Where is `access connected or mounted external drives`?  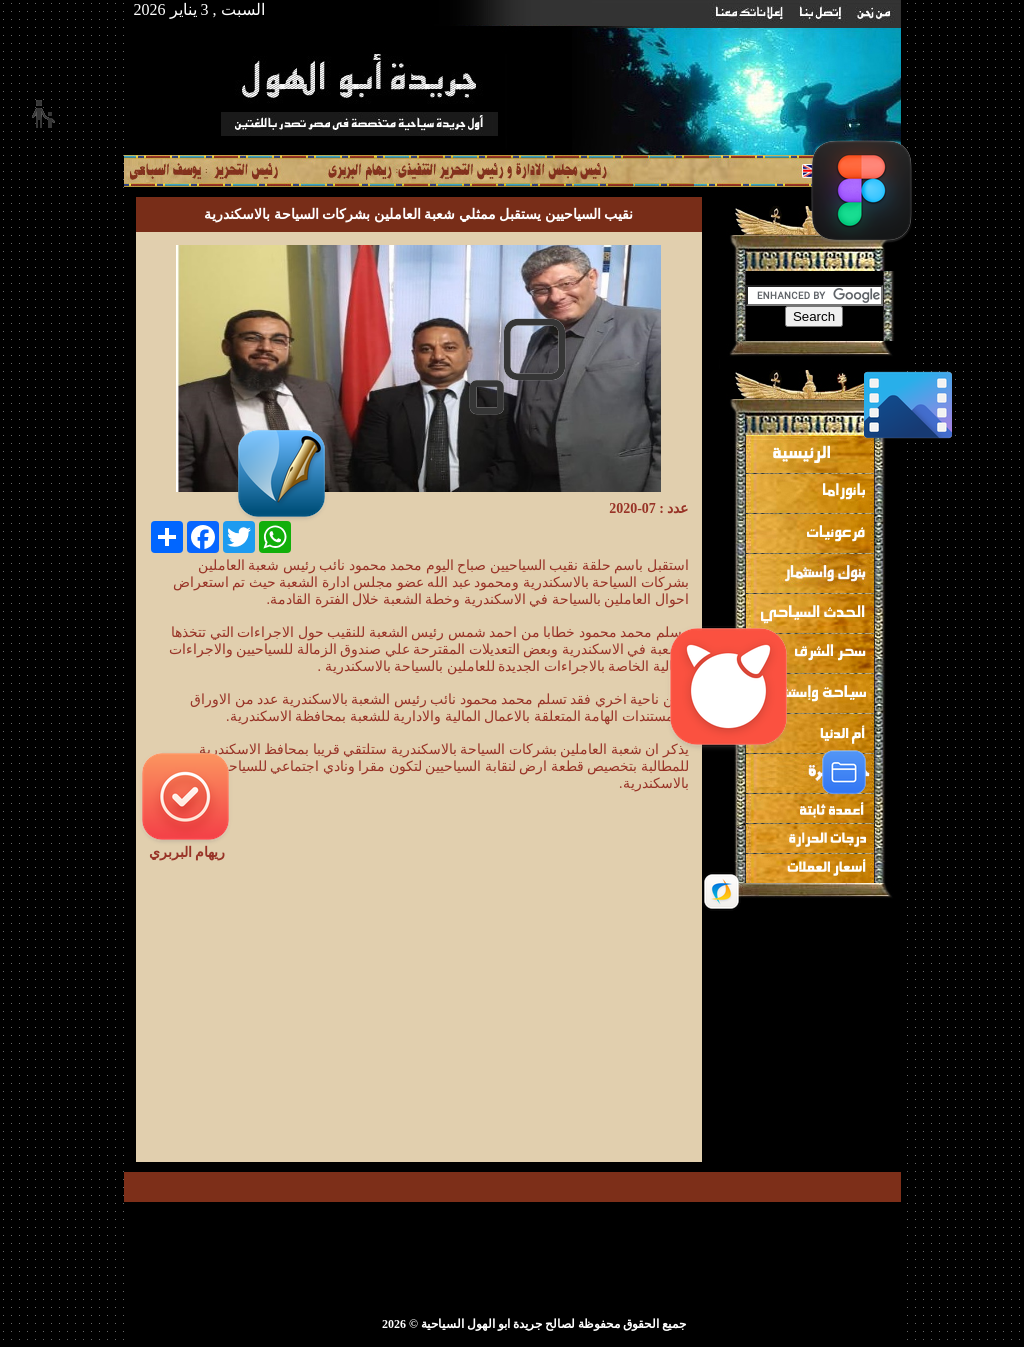 access connected or mounted external drives is located at coordinates (517, 366).